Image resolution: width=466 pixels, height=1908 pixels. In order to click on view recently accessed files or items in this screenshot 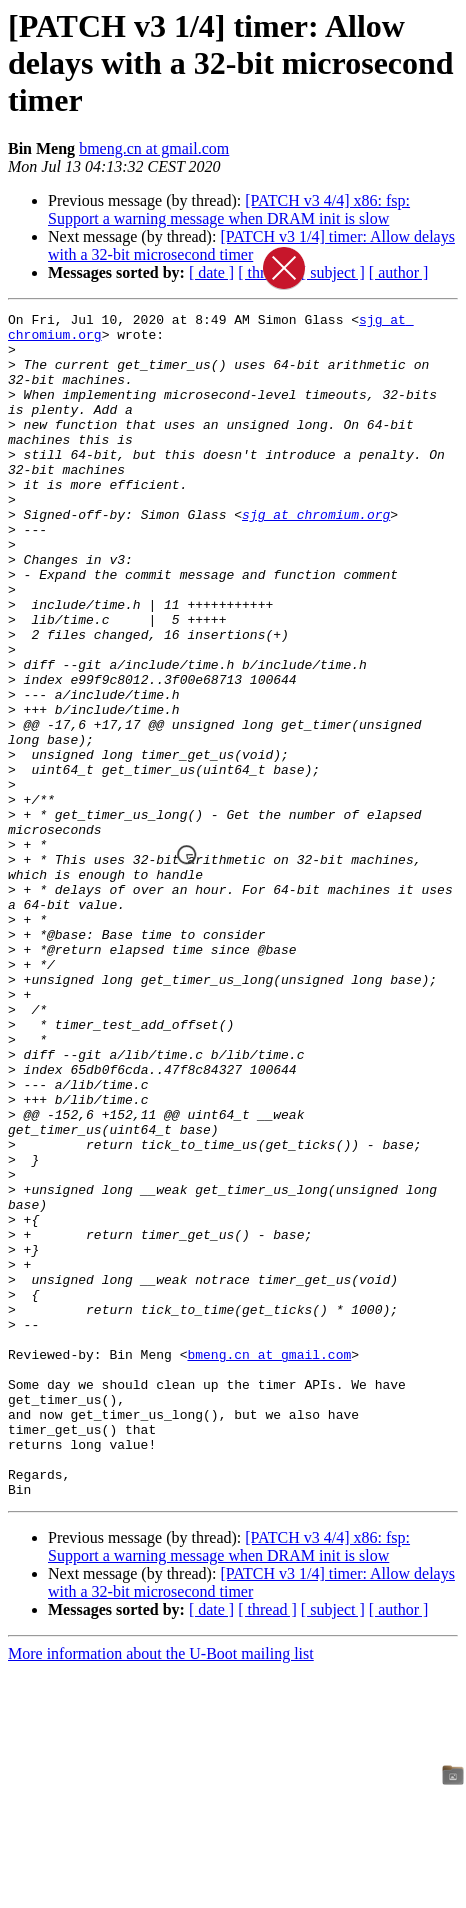, I will do `click(186, 854)`.